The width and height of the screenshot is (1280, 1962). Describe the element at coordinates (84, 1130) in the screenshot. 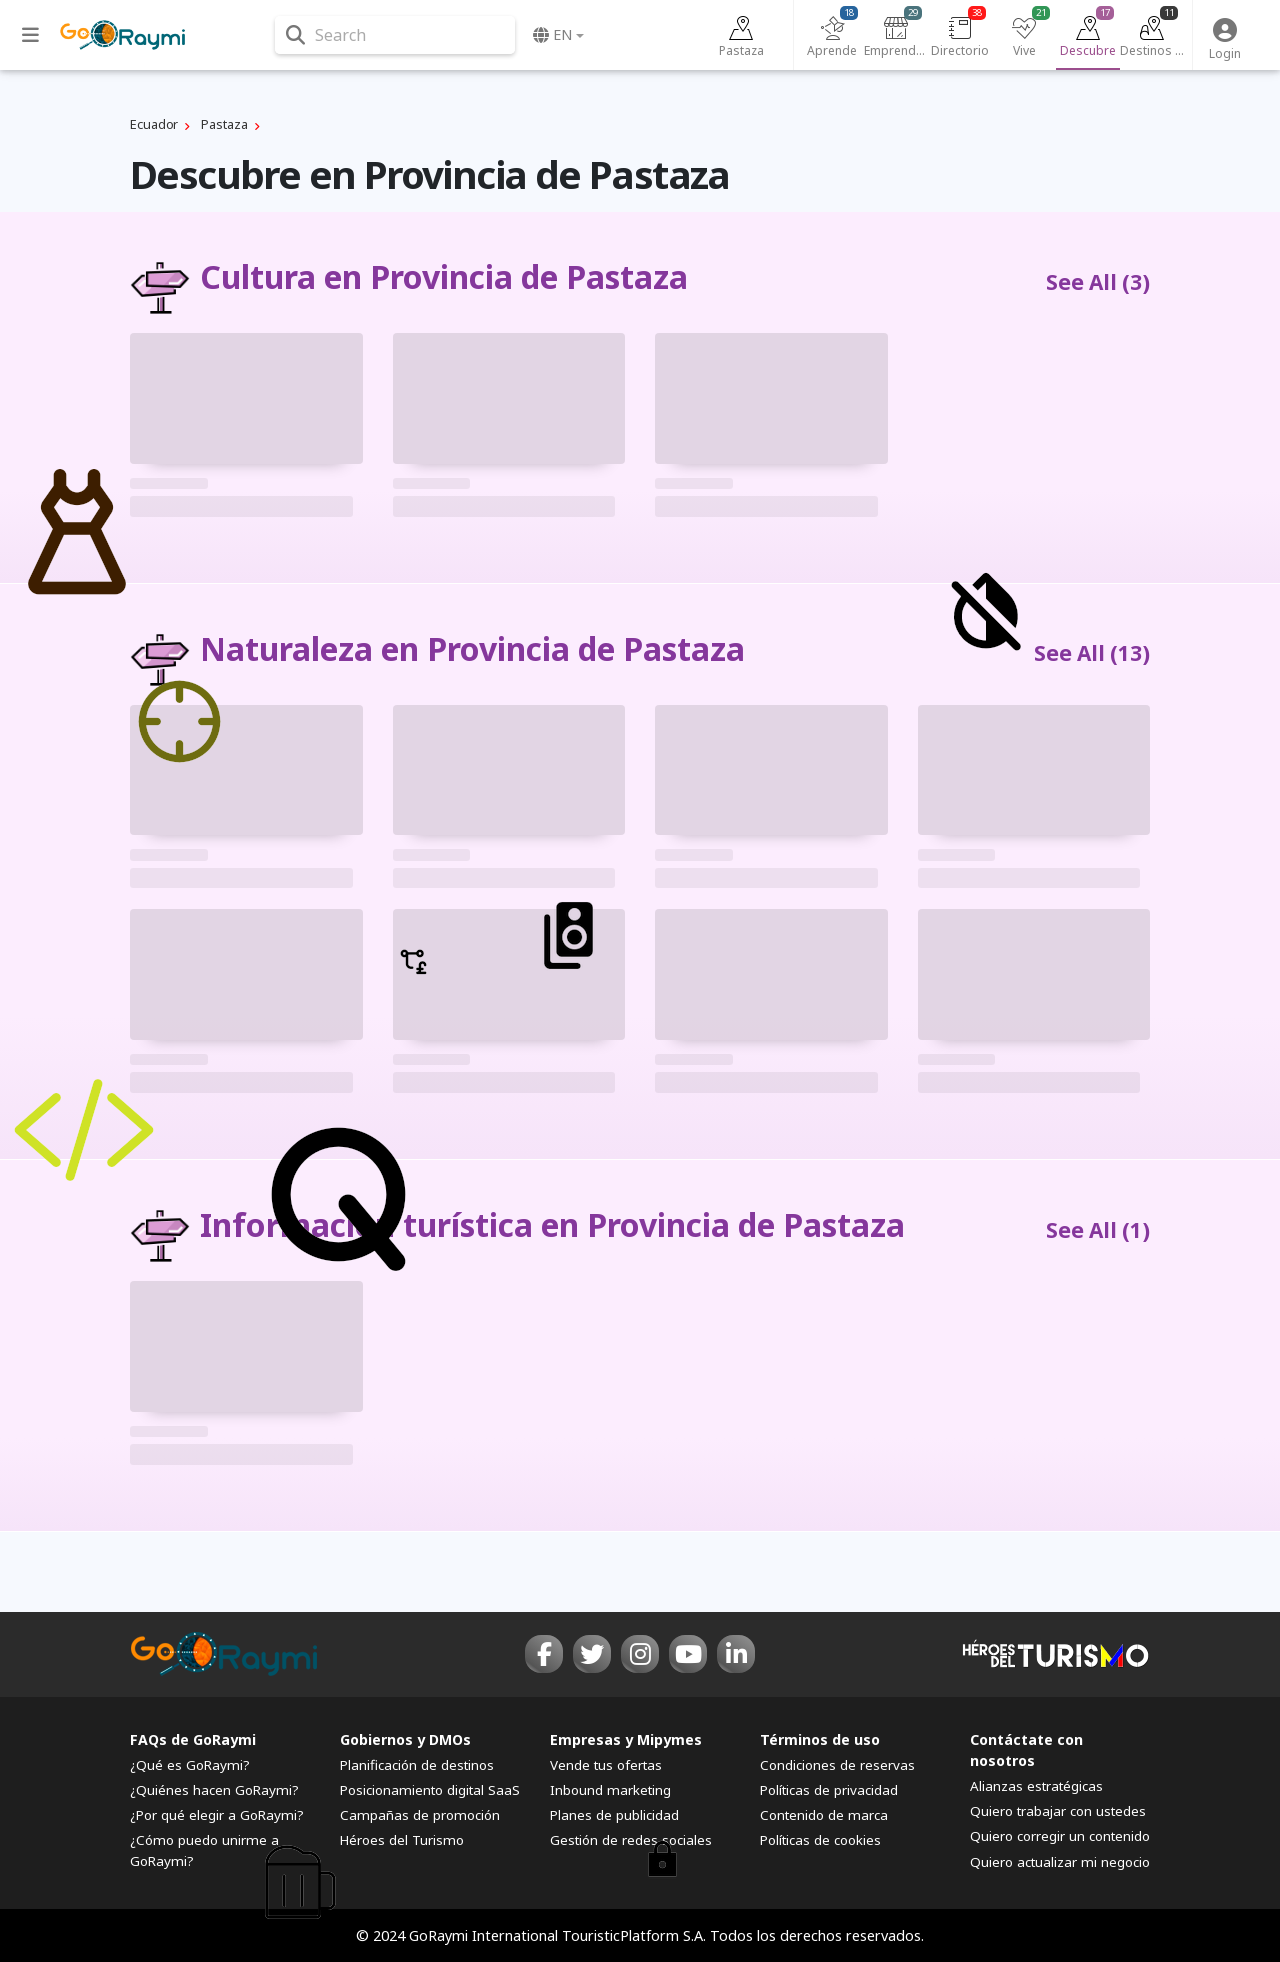

I see `view or edit source code` at that location.